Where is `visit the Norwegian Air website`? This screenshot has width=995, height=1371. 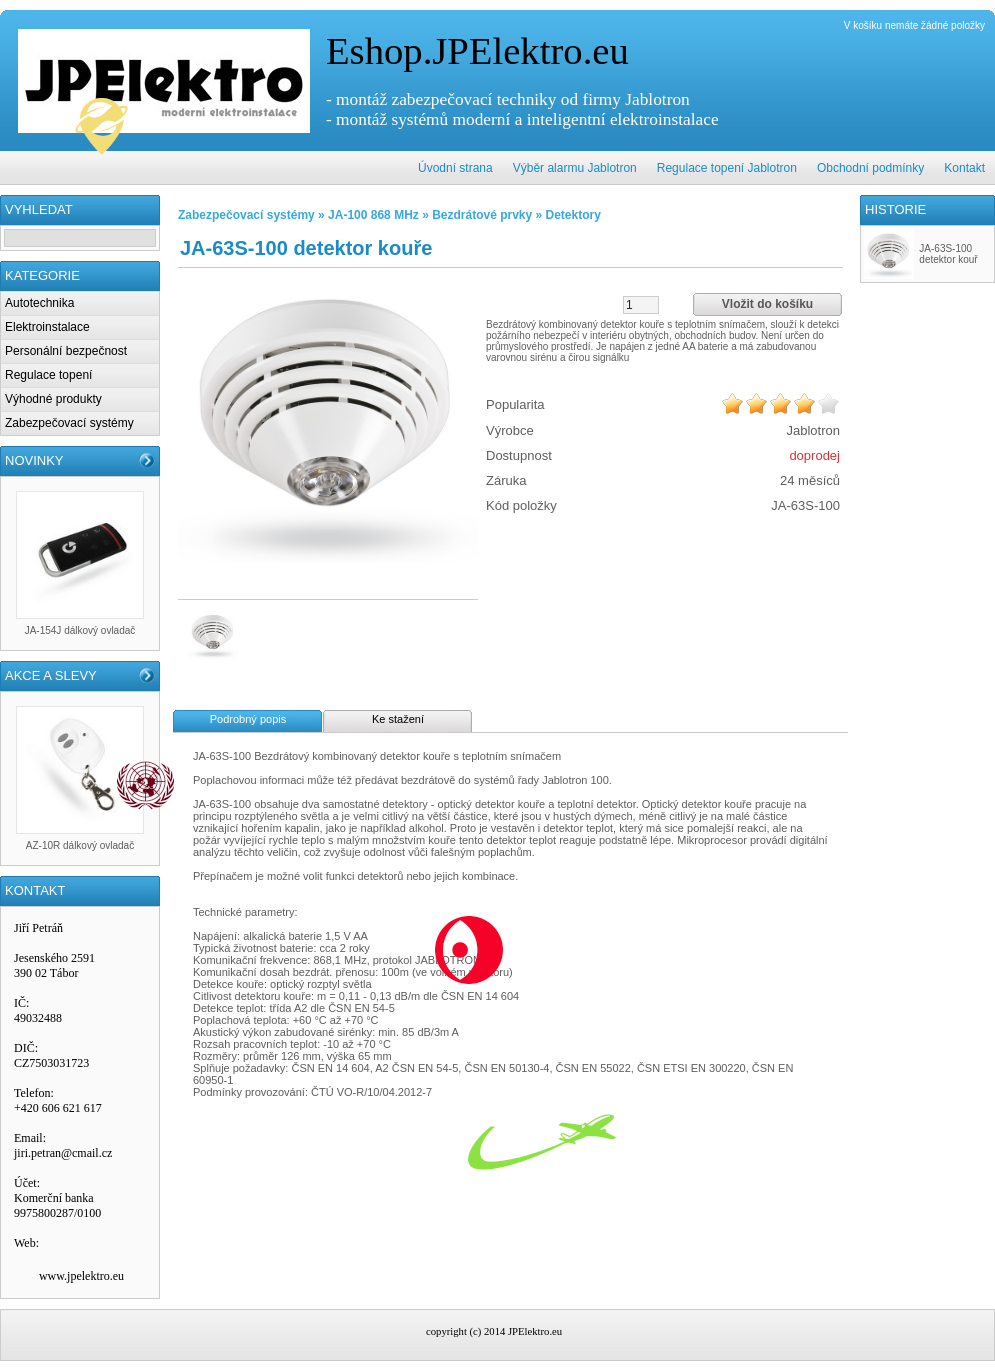 visit the Norwegian Air website is located at coordinates (542, 1142).